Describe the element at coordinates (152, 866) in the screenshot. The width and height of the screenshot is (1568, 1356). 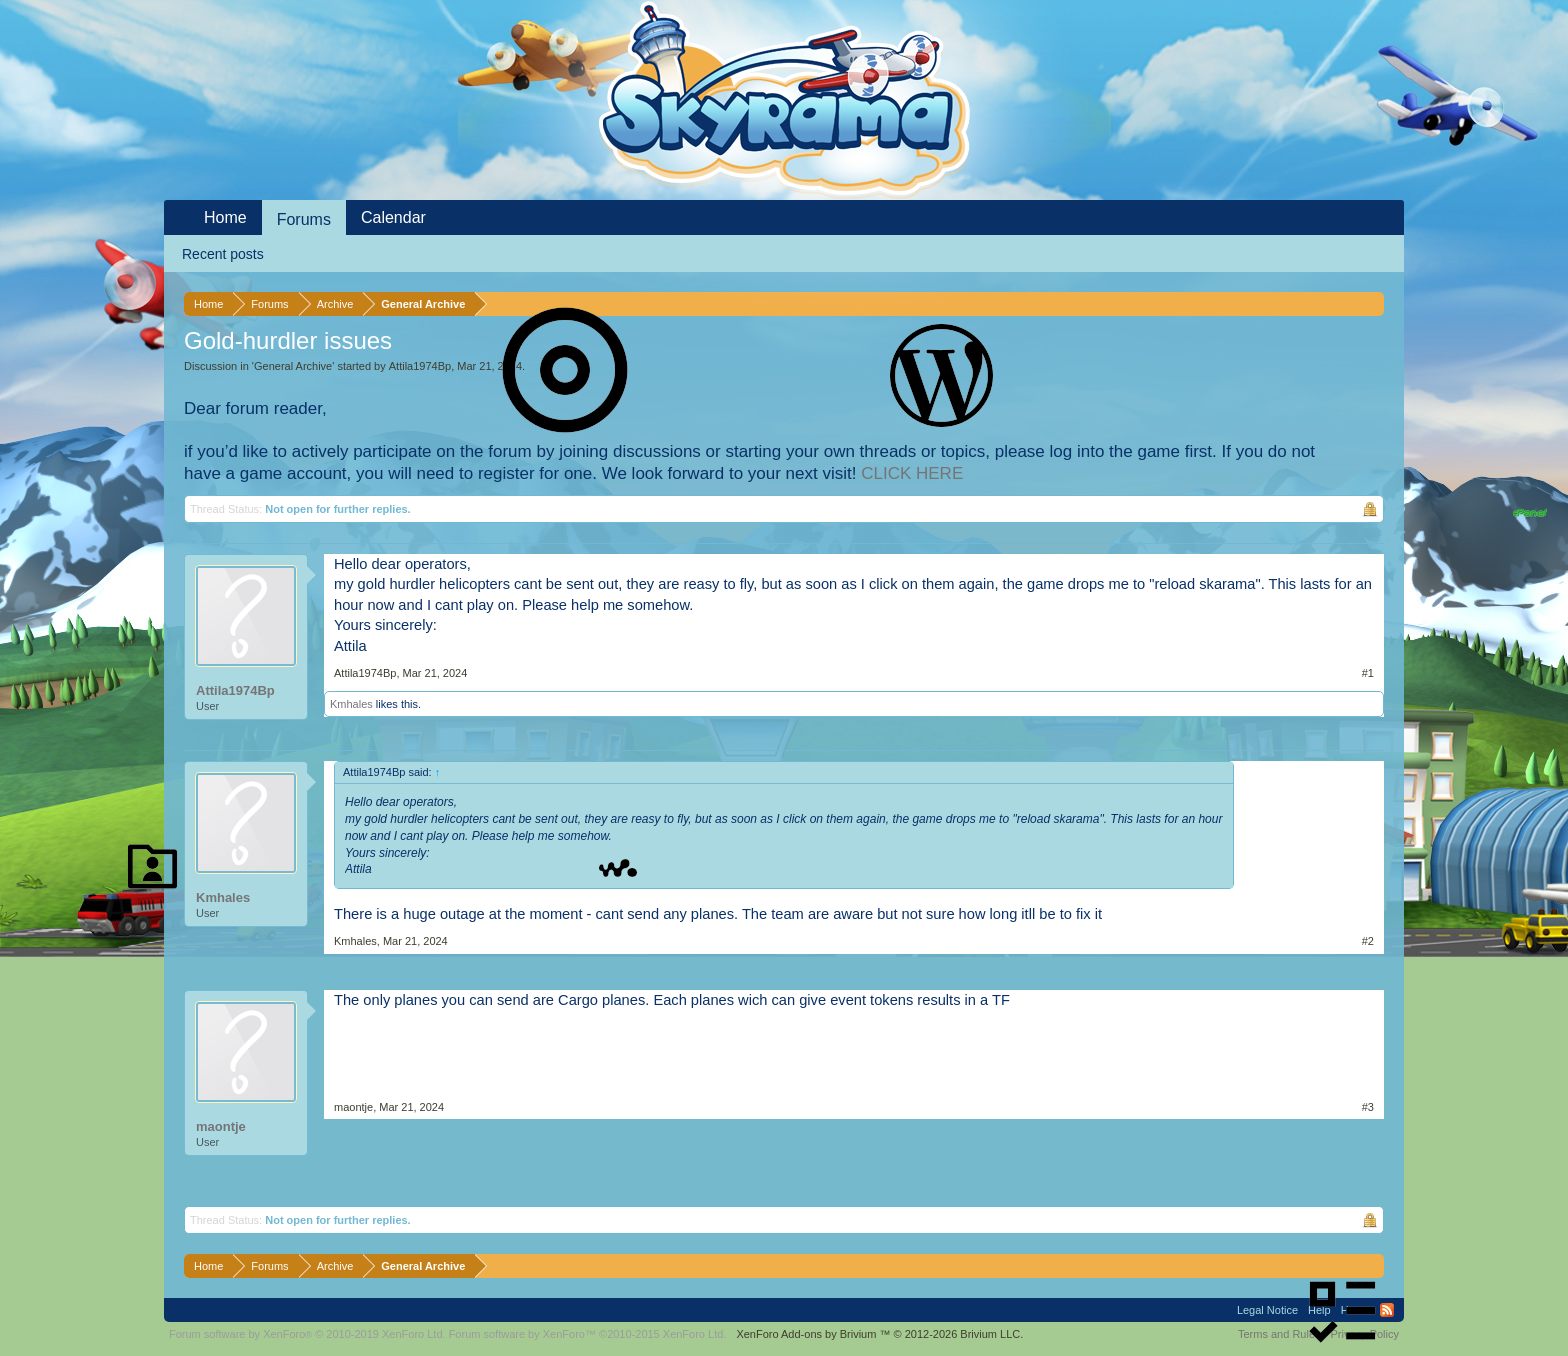
I see `access user profile documents` at that location.